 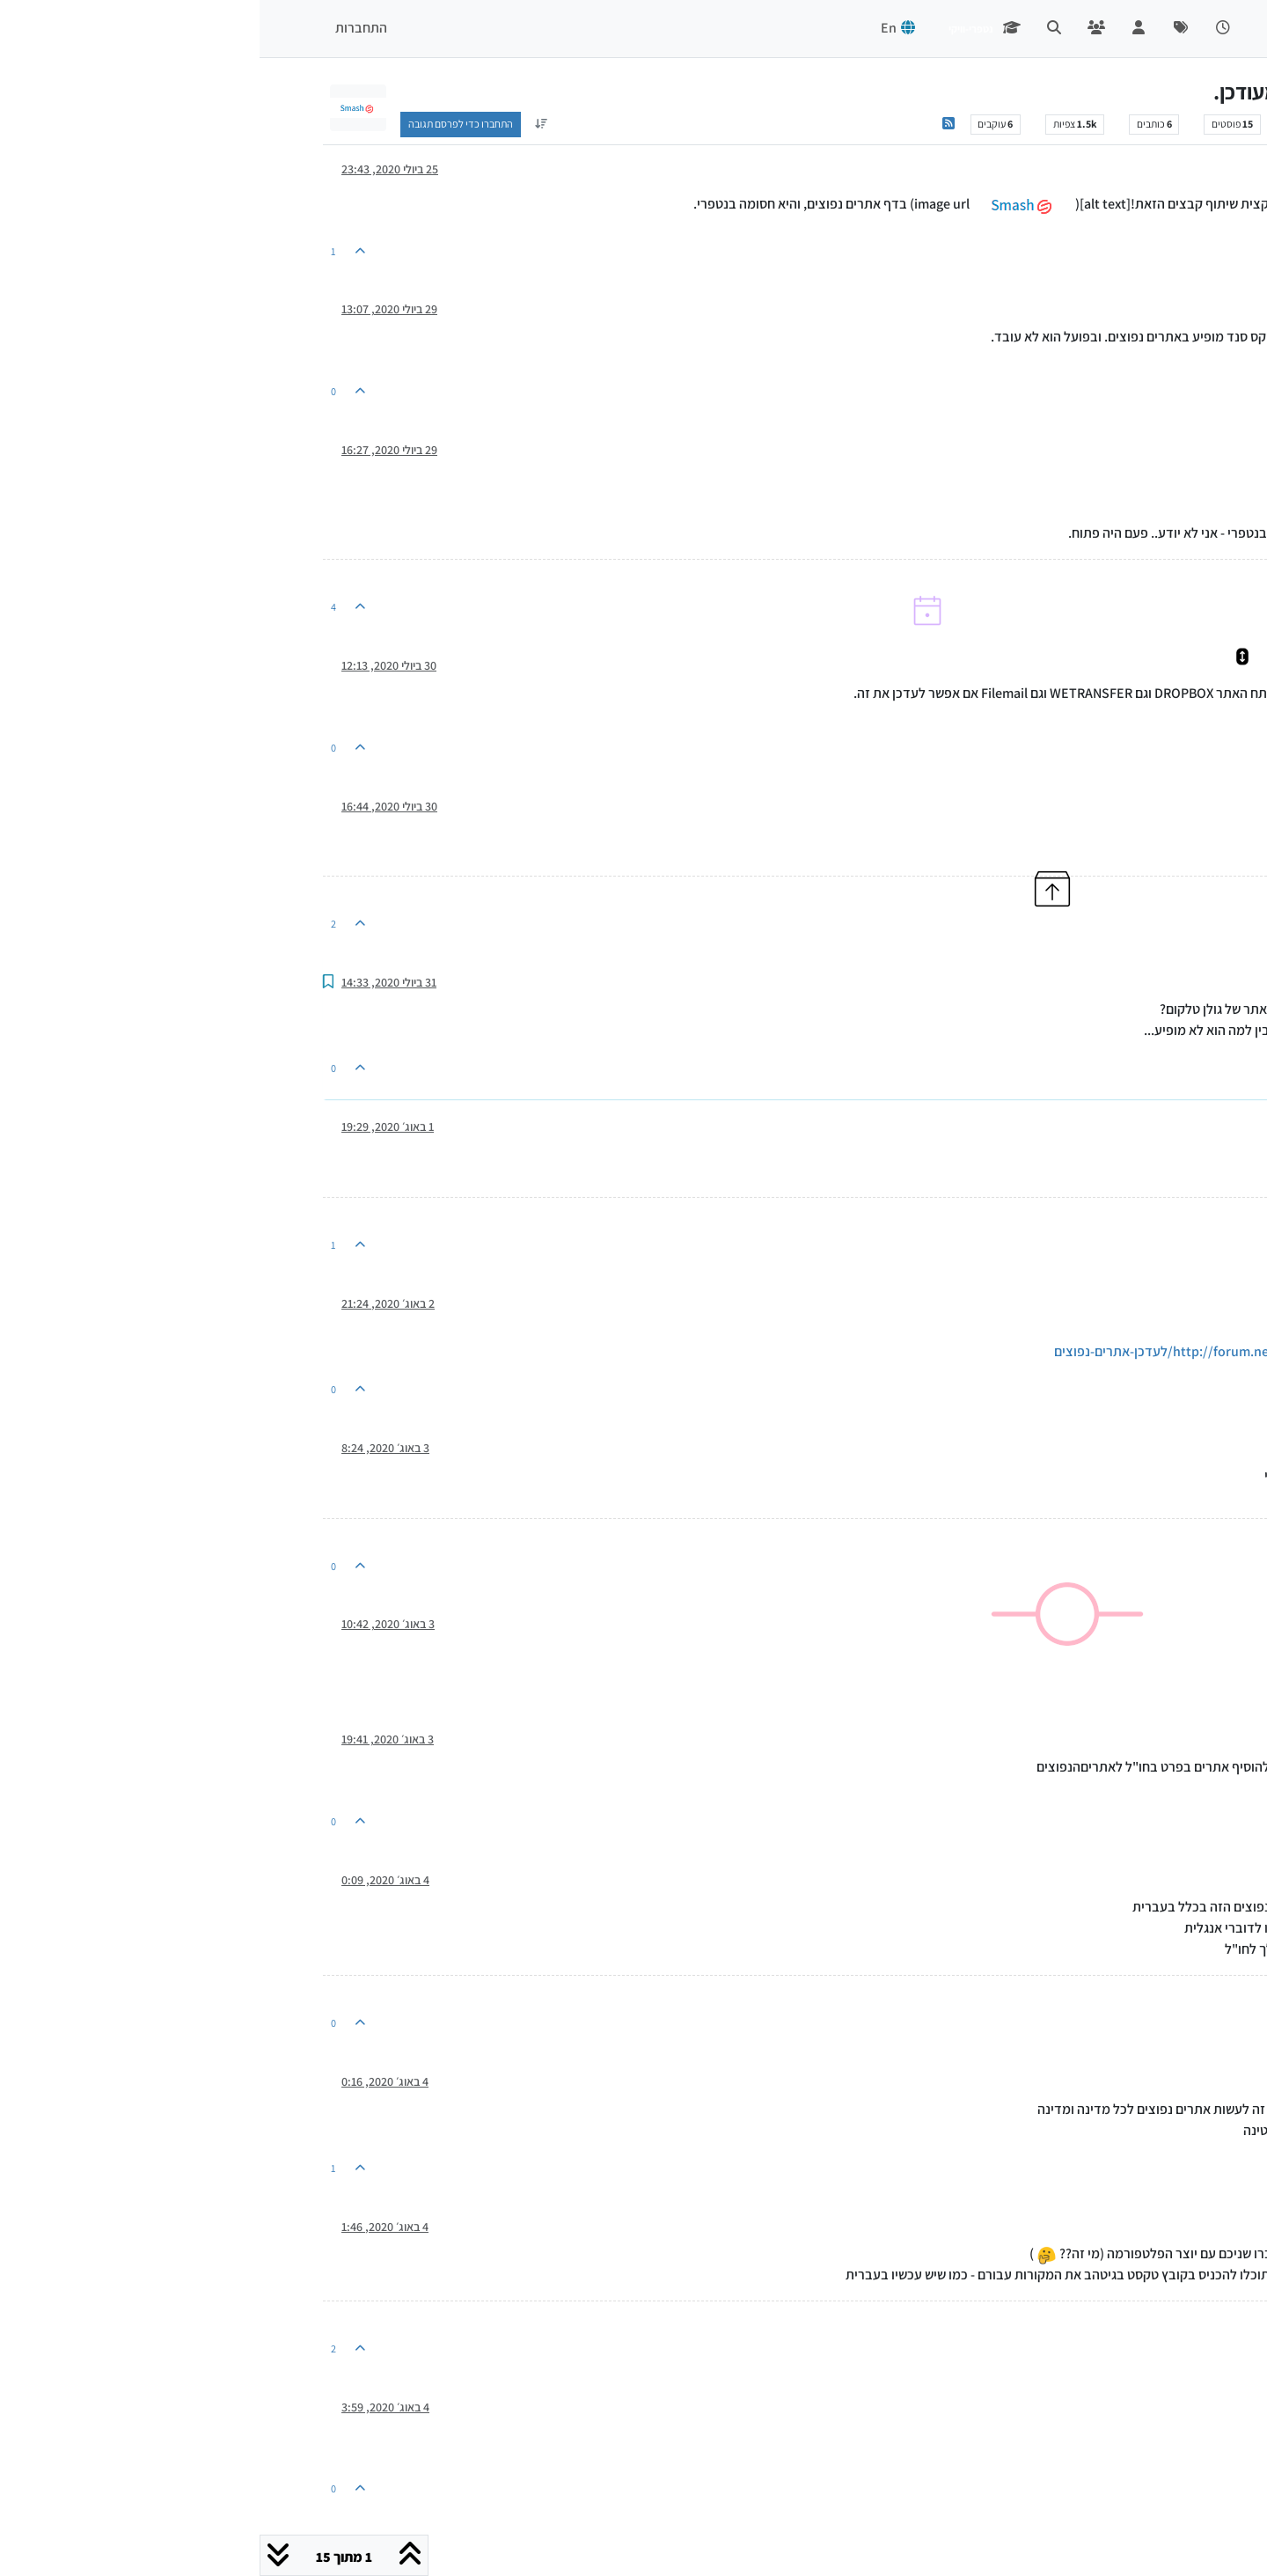 What do you see at coordinates (927, 612) in the screenshot?
I see `indicates a calendar event or notification` at bounding box center [927, 612].